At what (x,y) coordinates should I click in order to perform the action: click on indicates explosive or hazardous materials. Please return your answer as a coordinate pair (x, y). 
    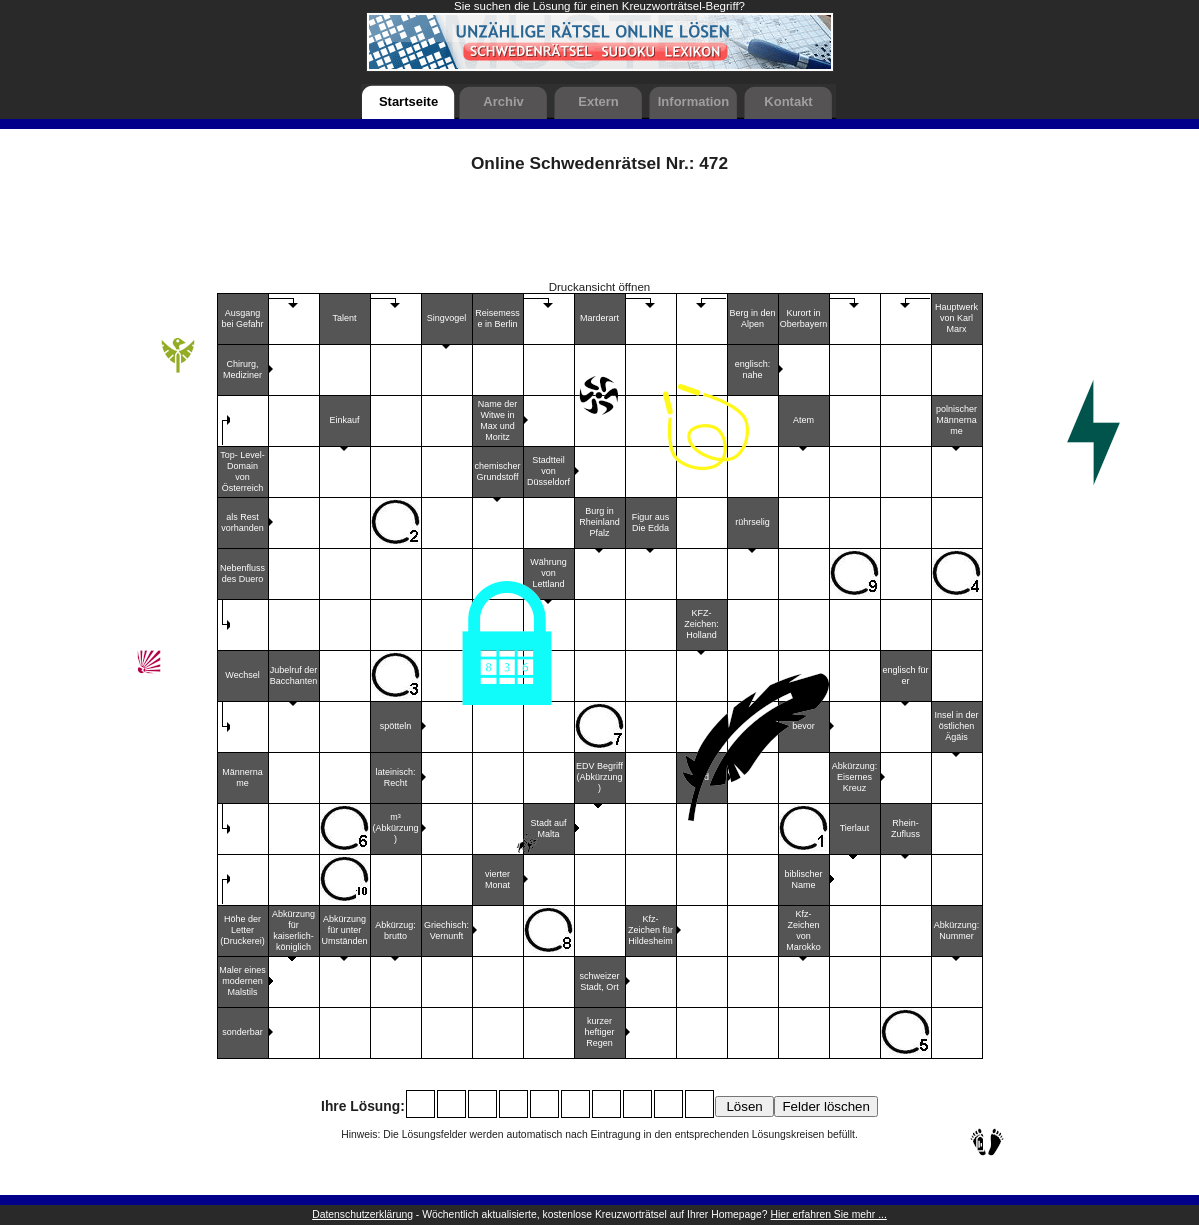
    Looking at the image, I should click on (149, 662).